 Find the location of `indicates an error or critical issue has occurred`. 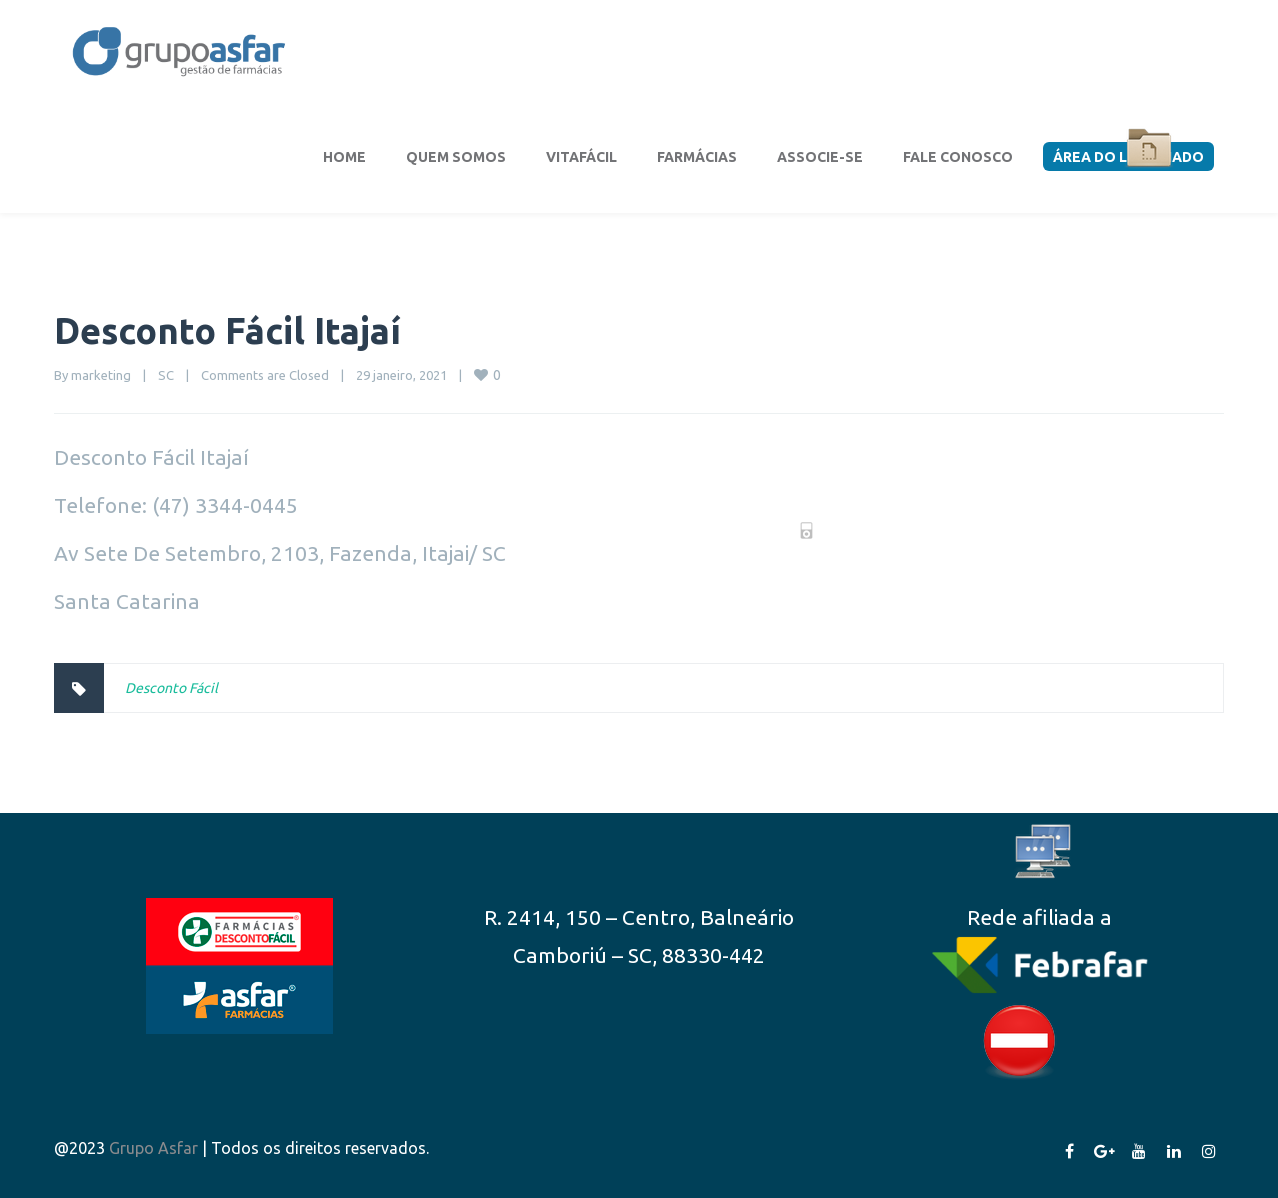

indicates an error or critical issue has occurred is located at coordinates (1020, 1041).